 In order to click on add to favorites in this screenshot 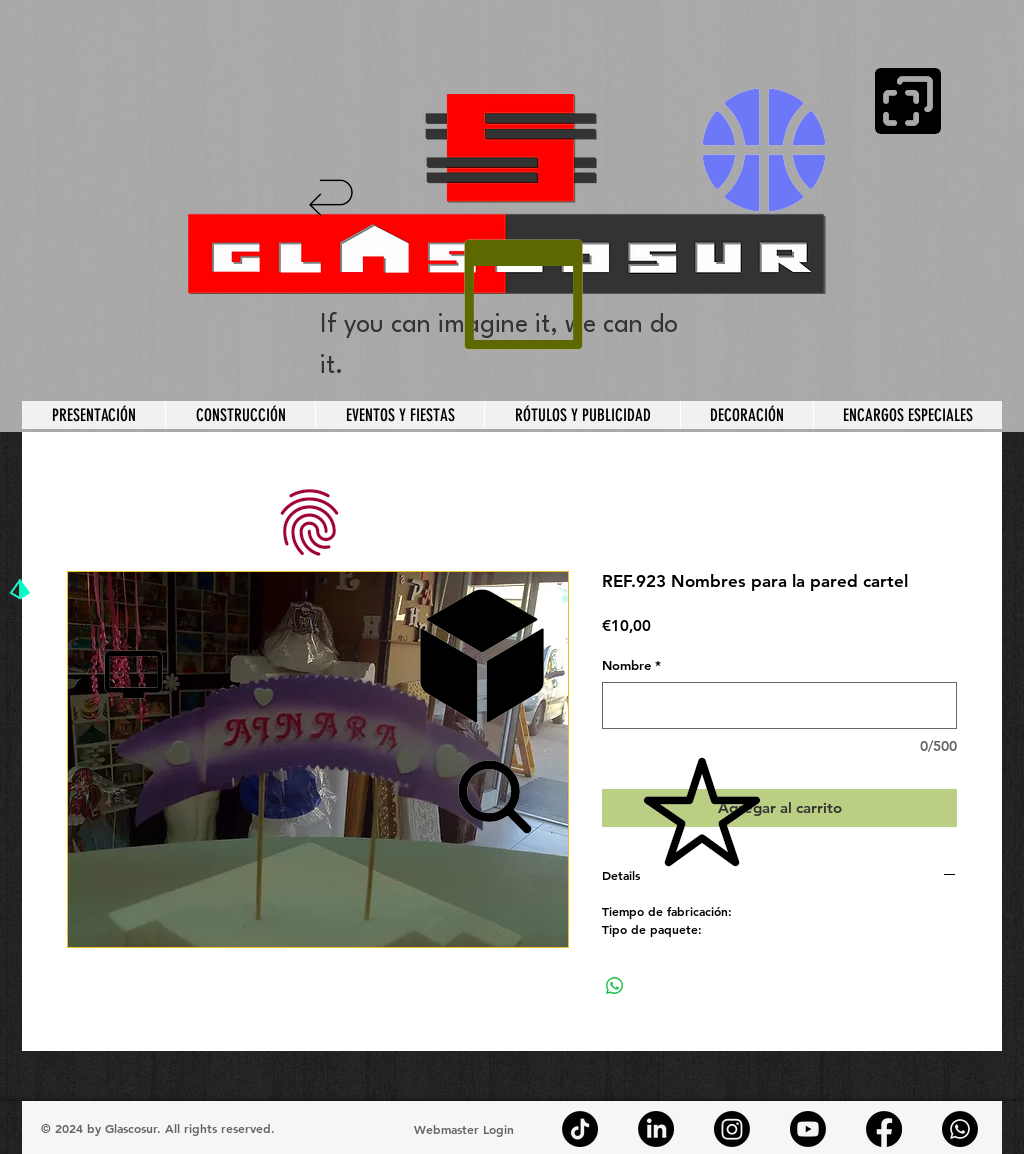, I will do `click(702, 812)`.